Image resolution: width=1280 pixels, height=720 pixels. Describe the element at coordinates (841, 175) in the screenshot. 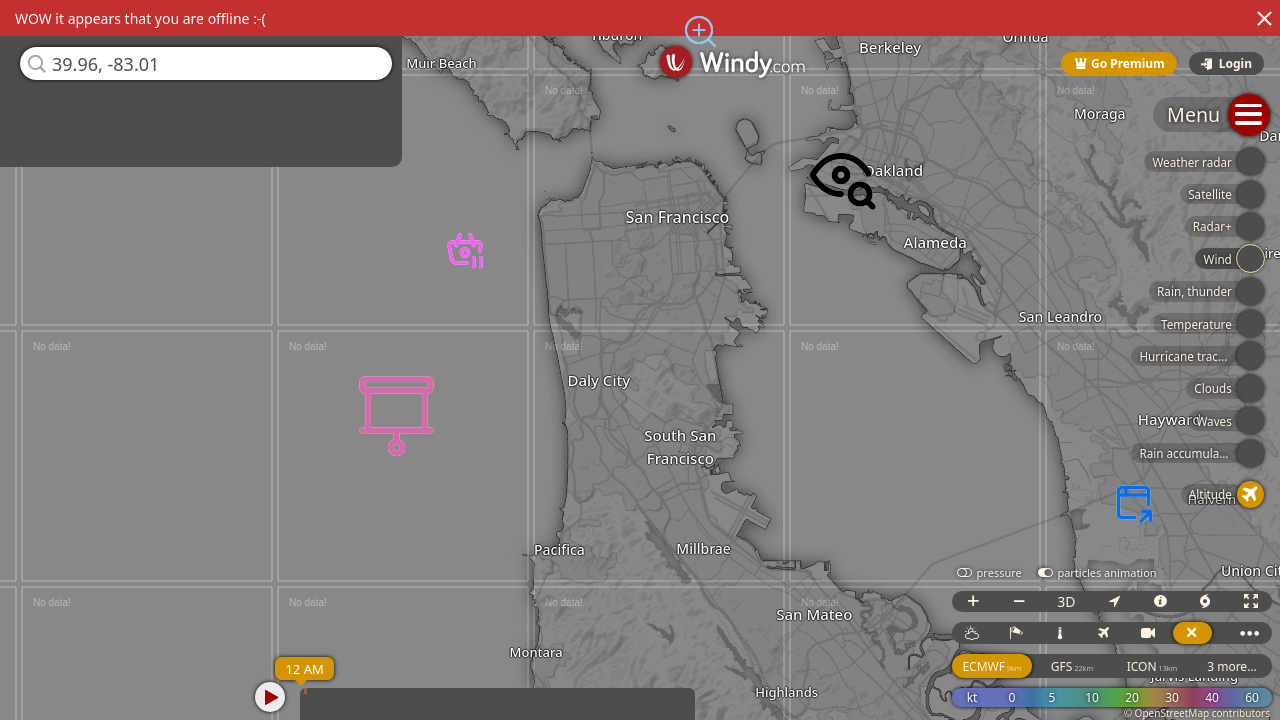

I see `search through viewed or watched items` at that location.